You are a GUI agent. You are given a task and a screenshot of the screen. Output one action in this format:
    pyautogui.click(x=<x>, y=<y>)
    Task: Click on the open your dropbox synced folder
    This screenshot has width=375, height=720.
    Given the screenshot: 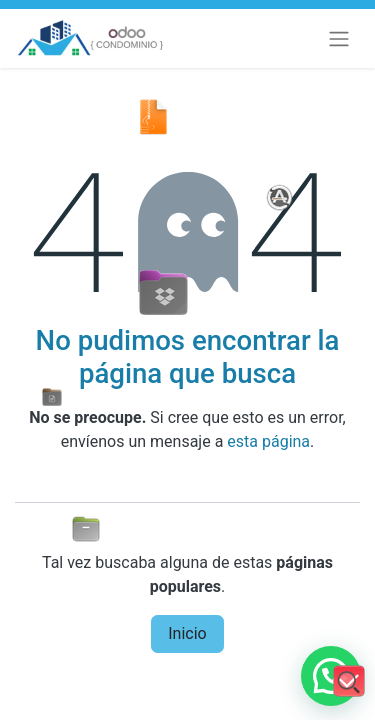 What is the action you would take?
    pyautogui.click(x=163, y=292)
    